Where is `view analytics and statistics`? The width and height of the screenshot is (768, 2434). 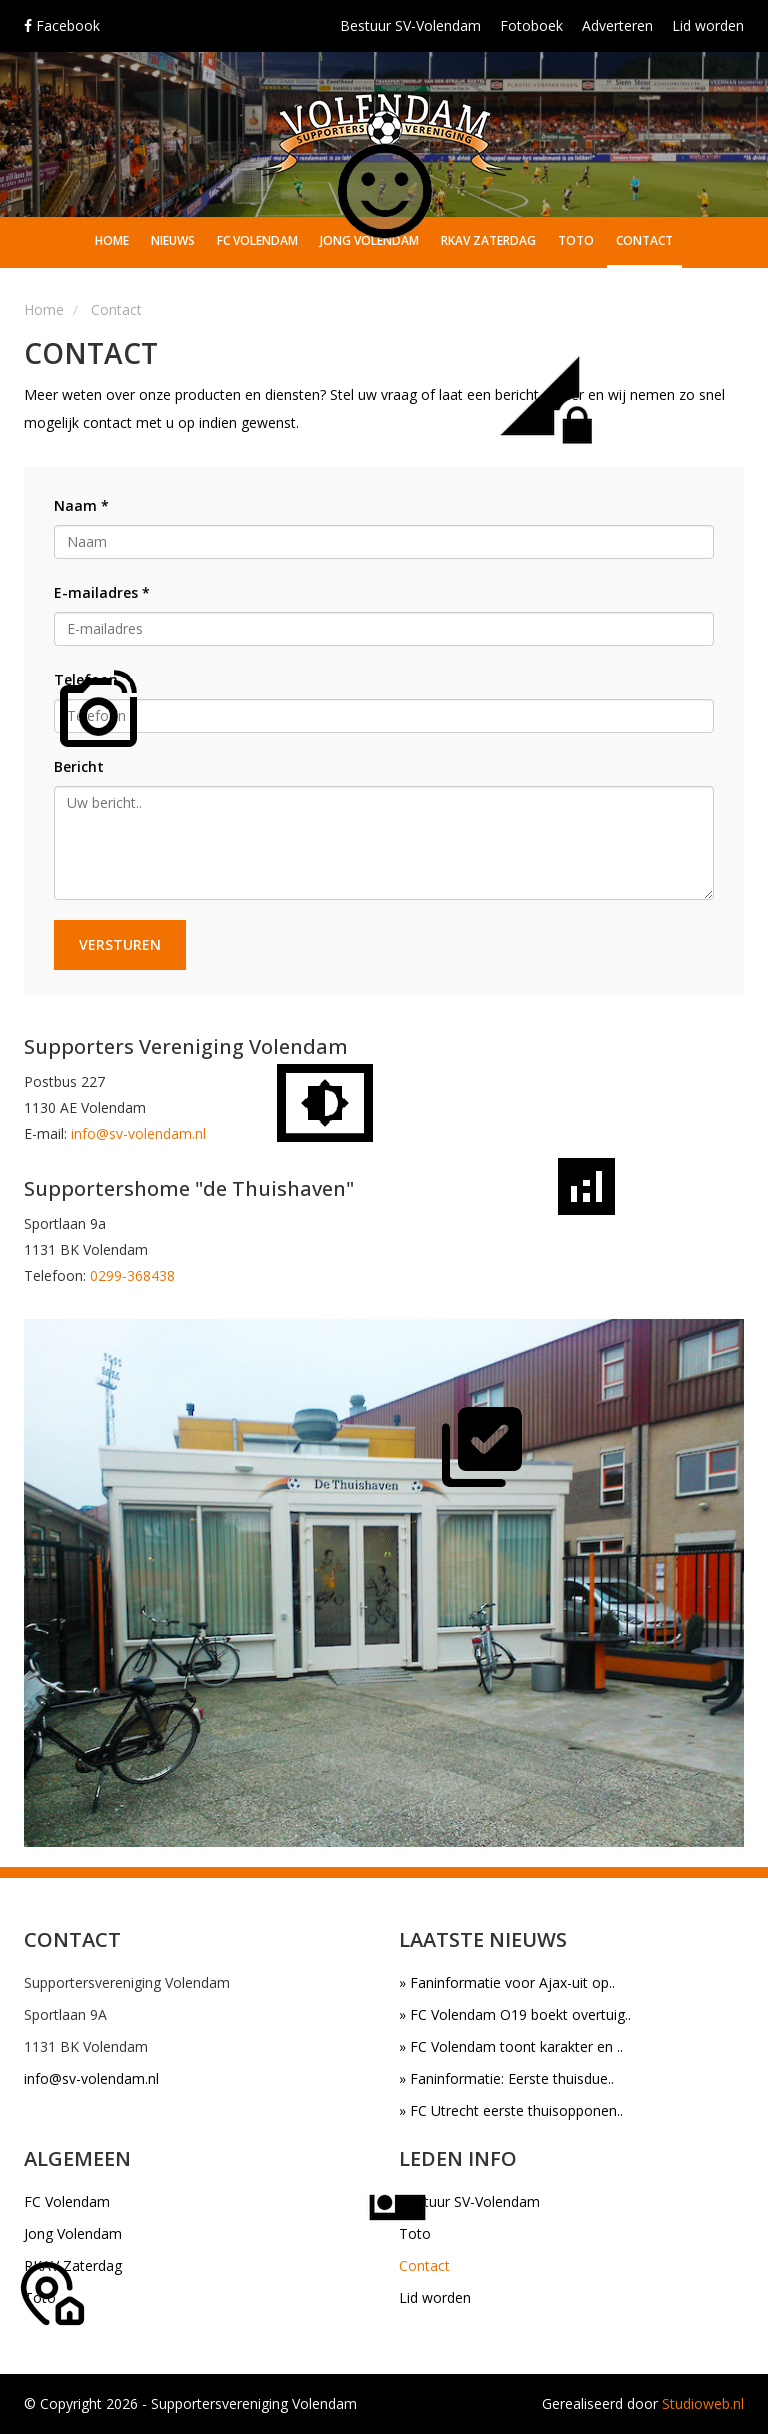 view analytics and statistics is located at coordinates (586, 1186).